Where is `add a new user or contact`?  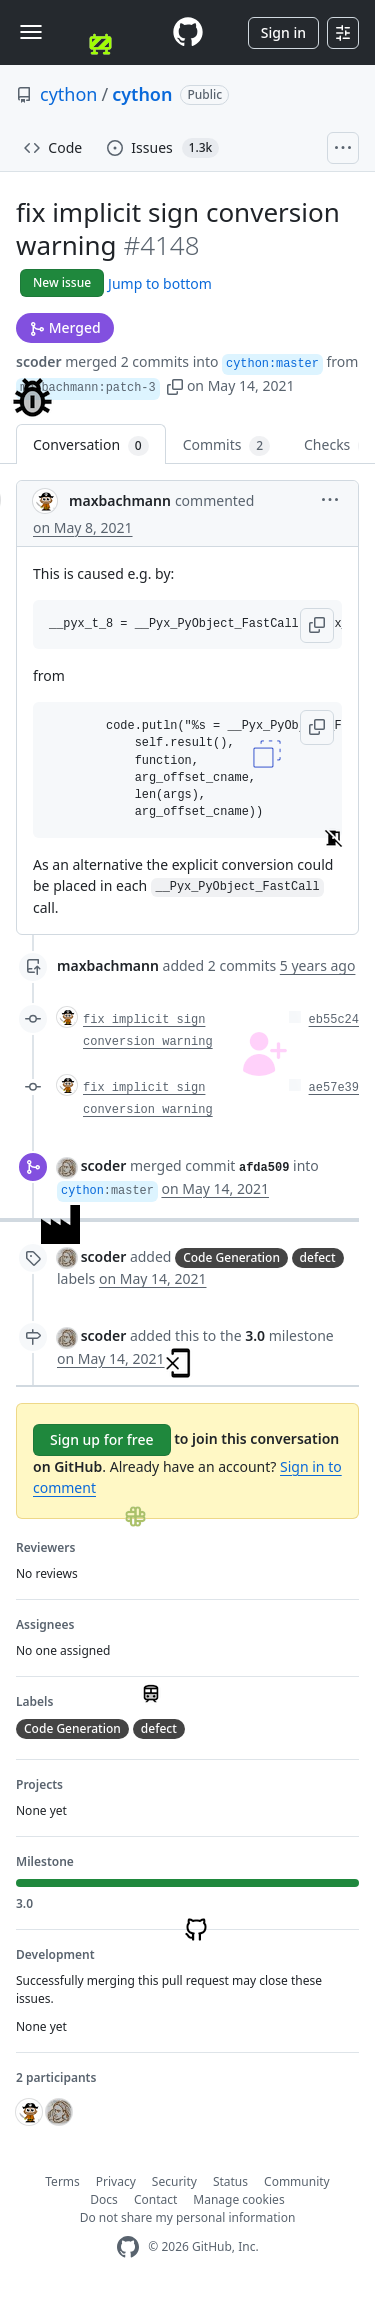
add a new user or contact is located at coordinates (265, 1054).